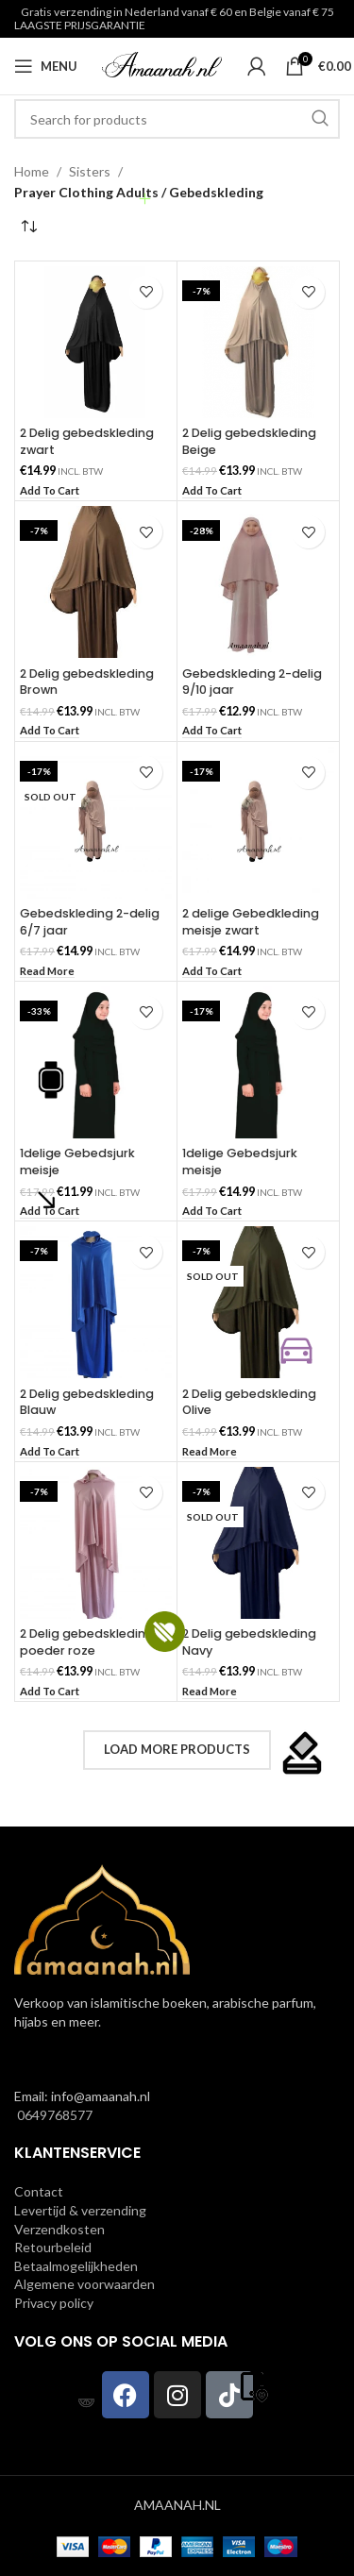 Image resolution: width=354 pixels, height=2576 pixels. I want to click on access smartwatch settings or companion app, so click(51, 1080).